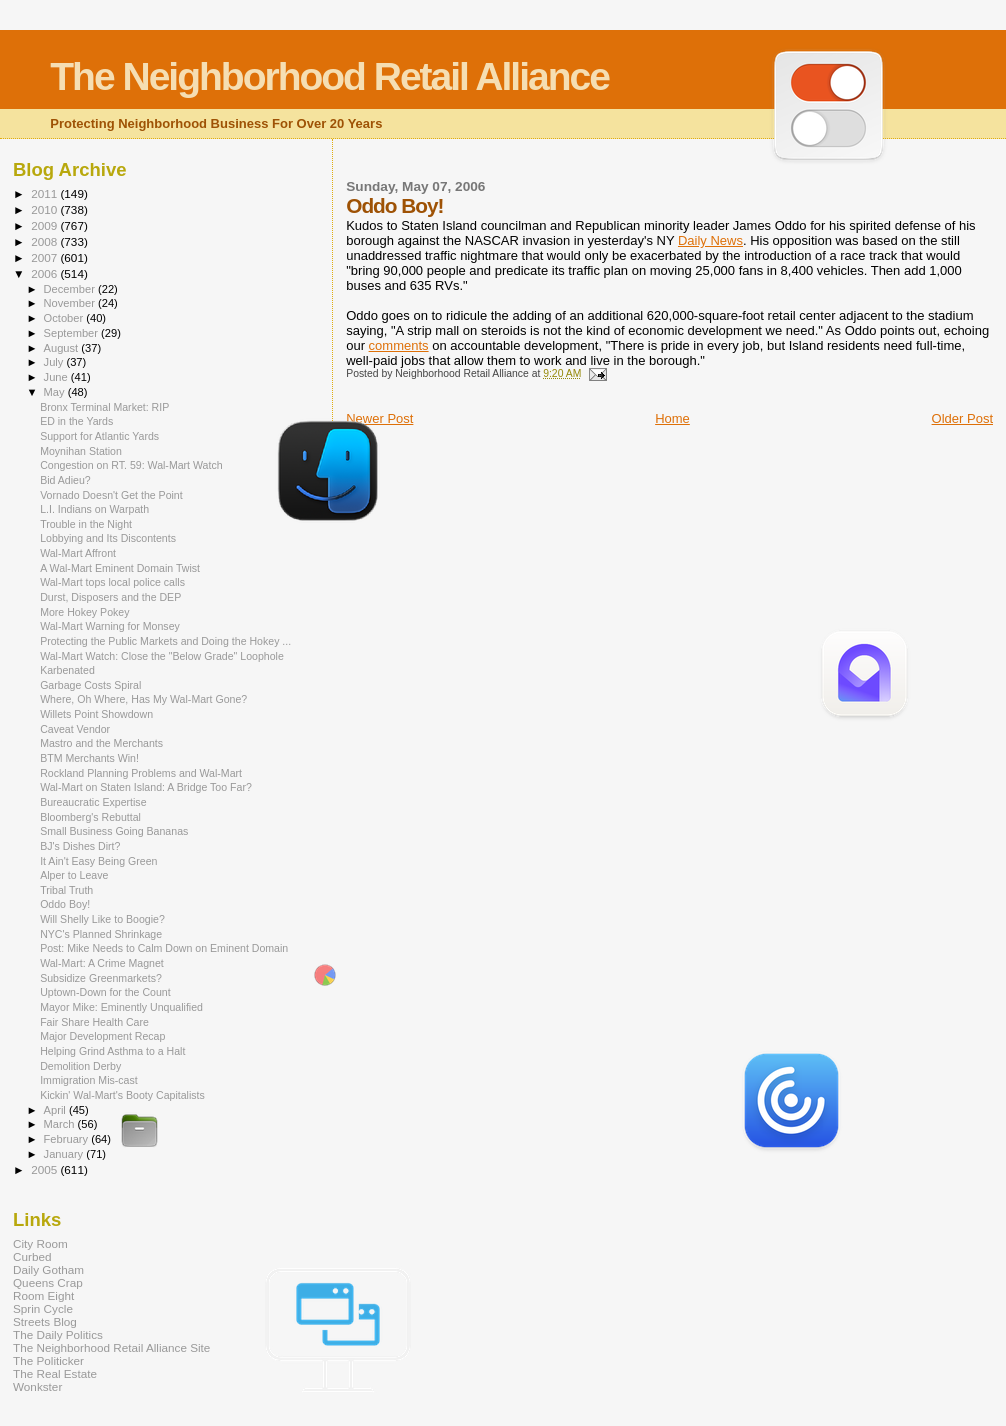 This screenshot has height=1426, width=1006. What do you see at coordinates (828, 105) in the screenshot?
I see `open unity tweak tool settings` at bounding box center [828, 105].